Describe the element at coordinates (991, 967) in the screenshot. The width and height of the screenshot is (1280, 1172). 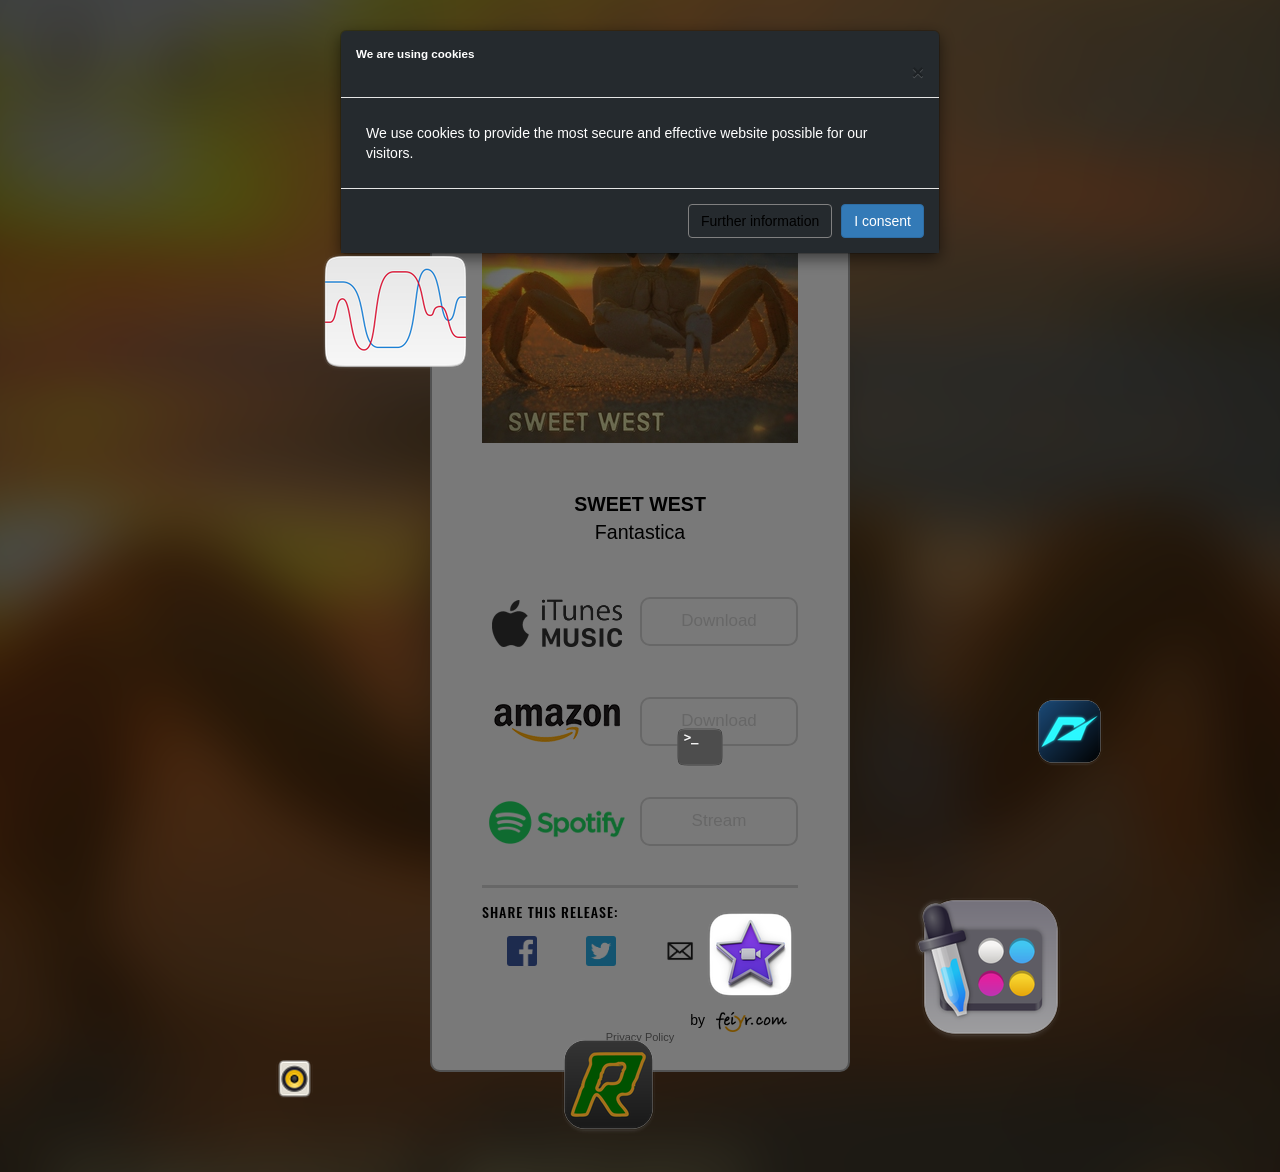
I see `open the eyedropper color picker app` at that location.